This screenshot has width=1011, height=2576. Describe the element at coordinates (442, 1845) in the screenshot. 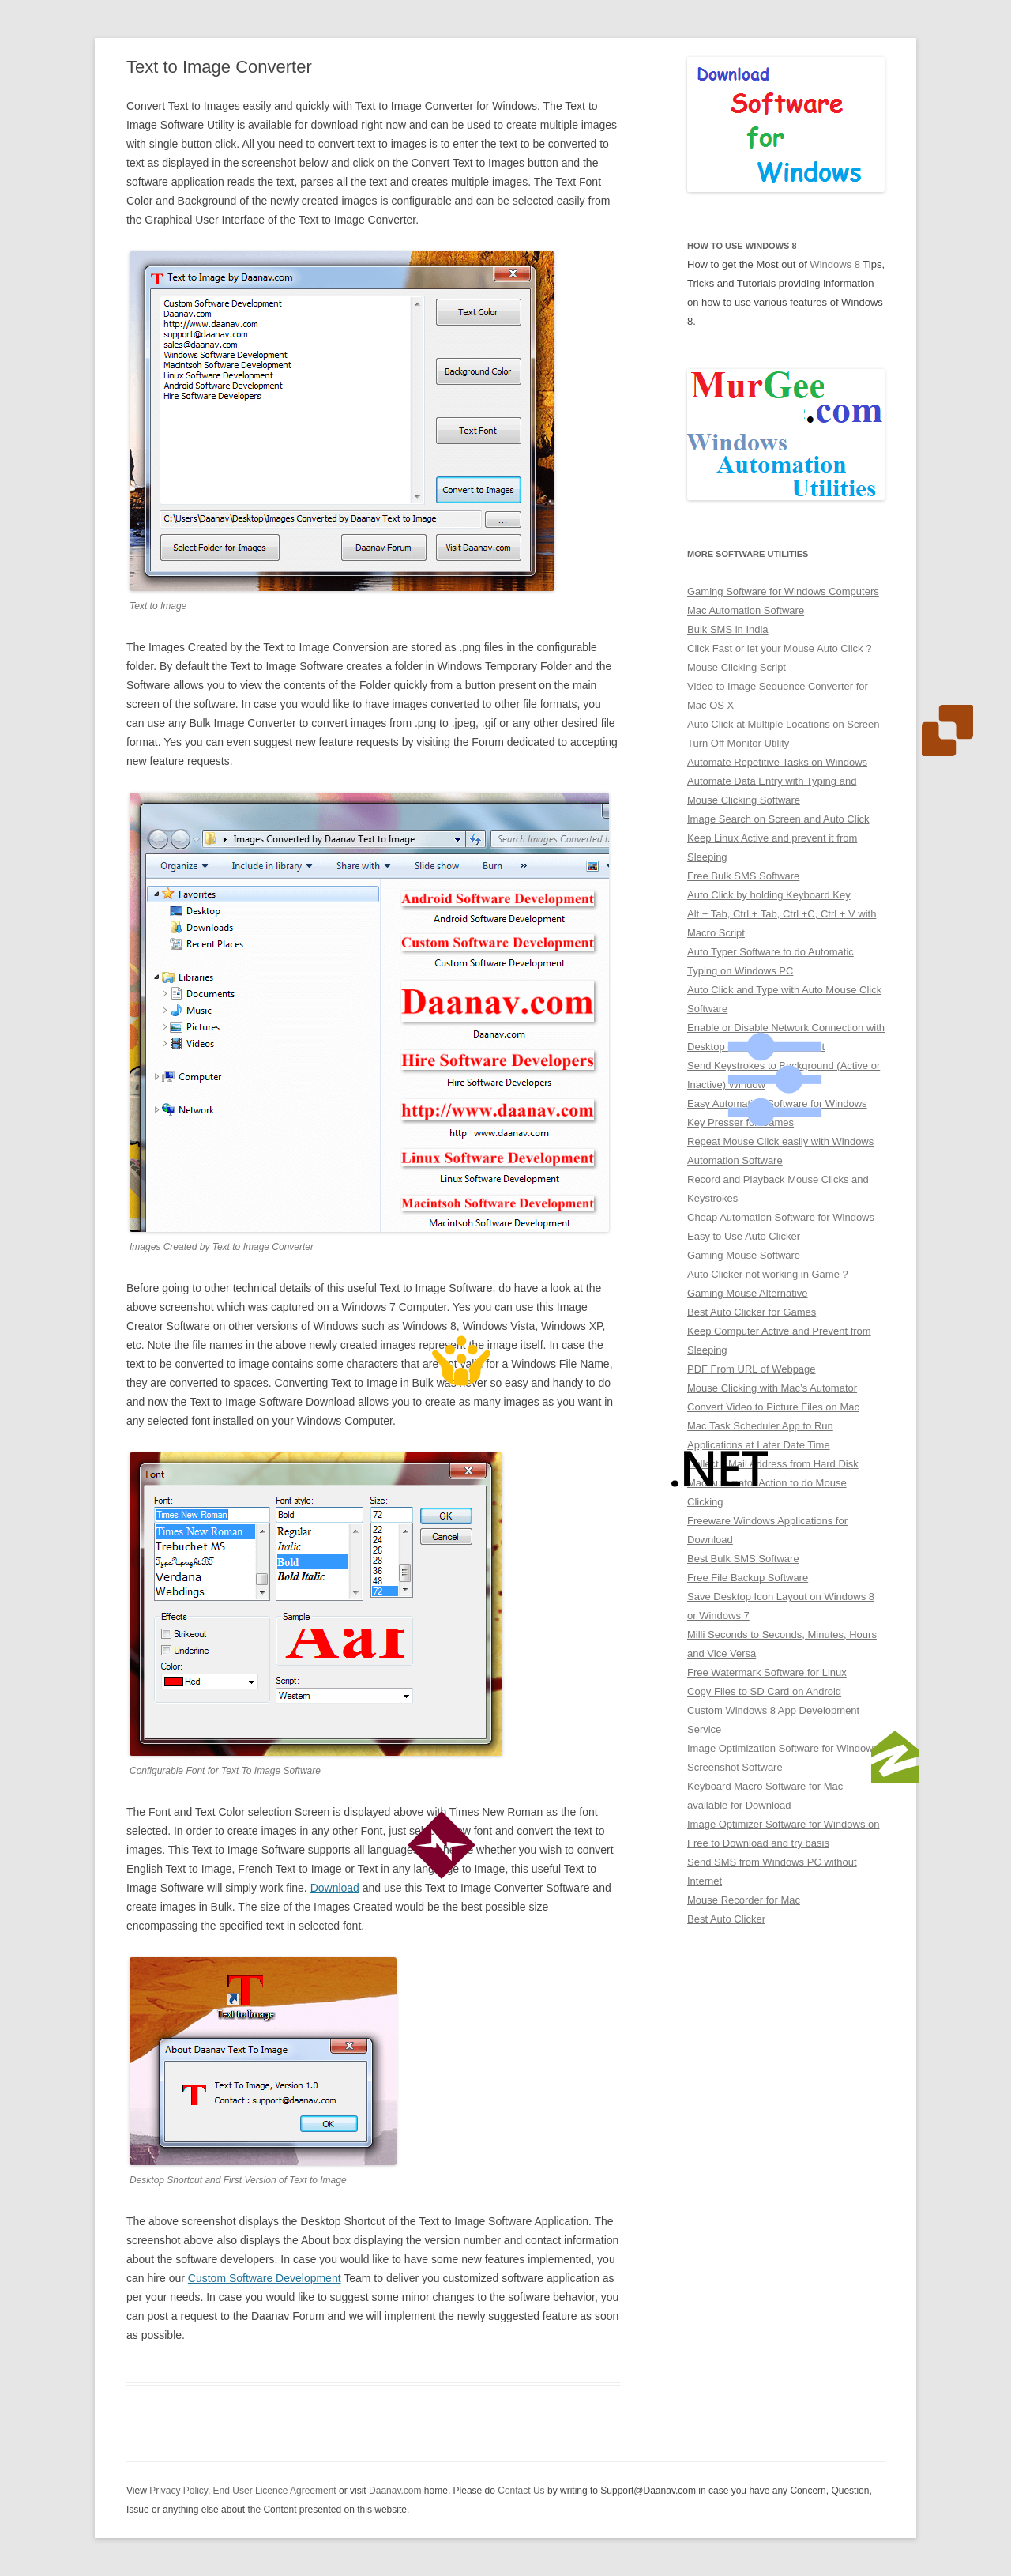

I see `normalize.css library logo` at that location.